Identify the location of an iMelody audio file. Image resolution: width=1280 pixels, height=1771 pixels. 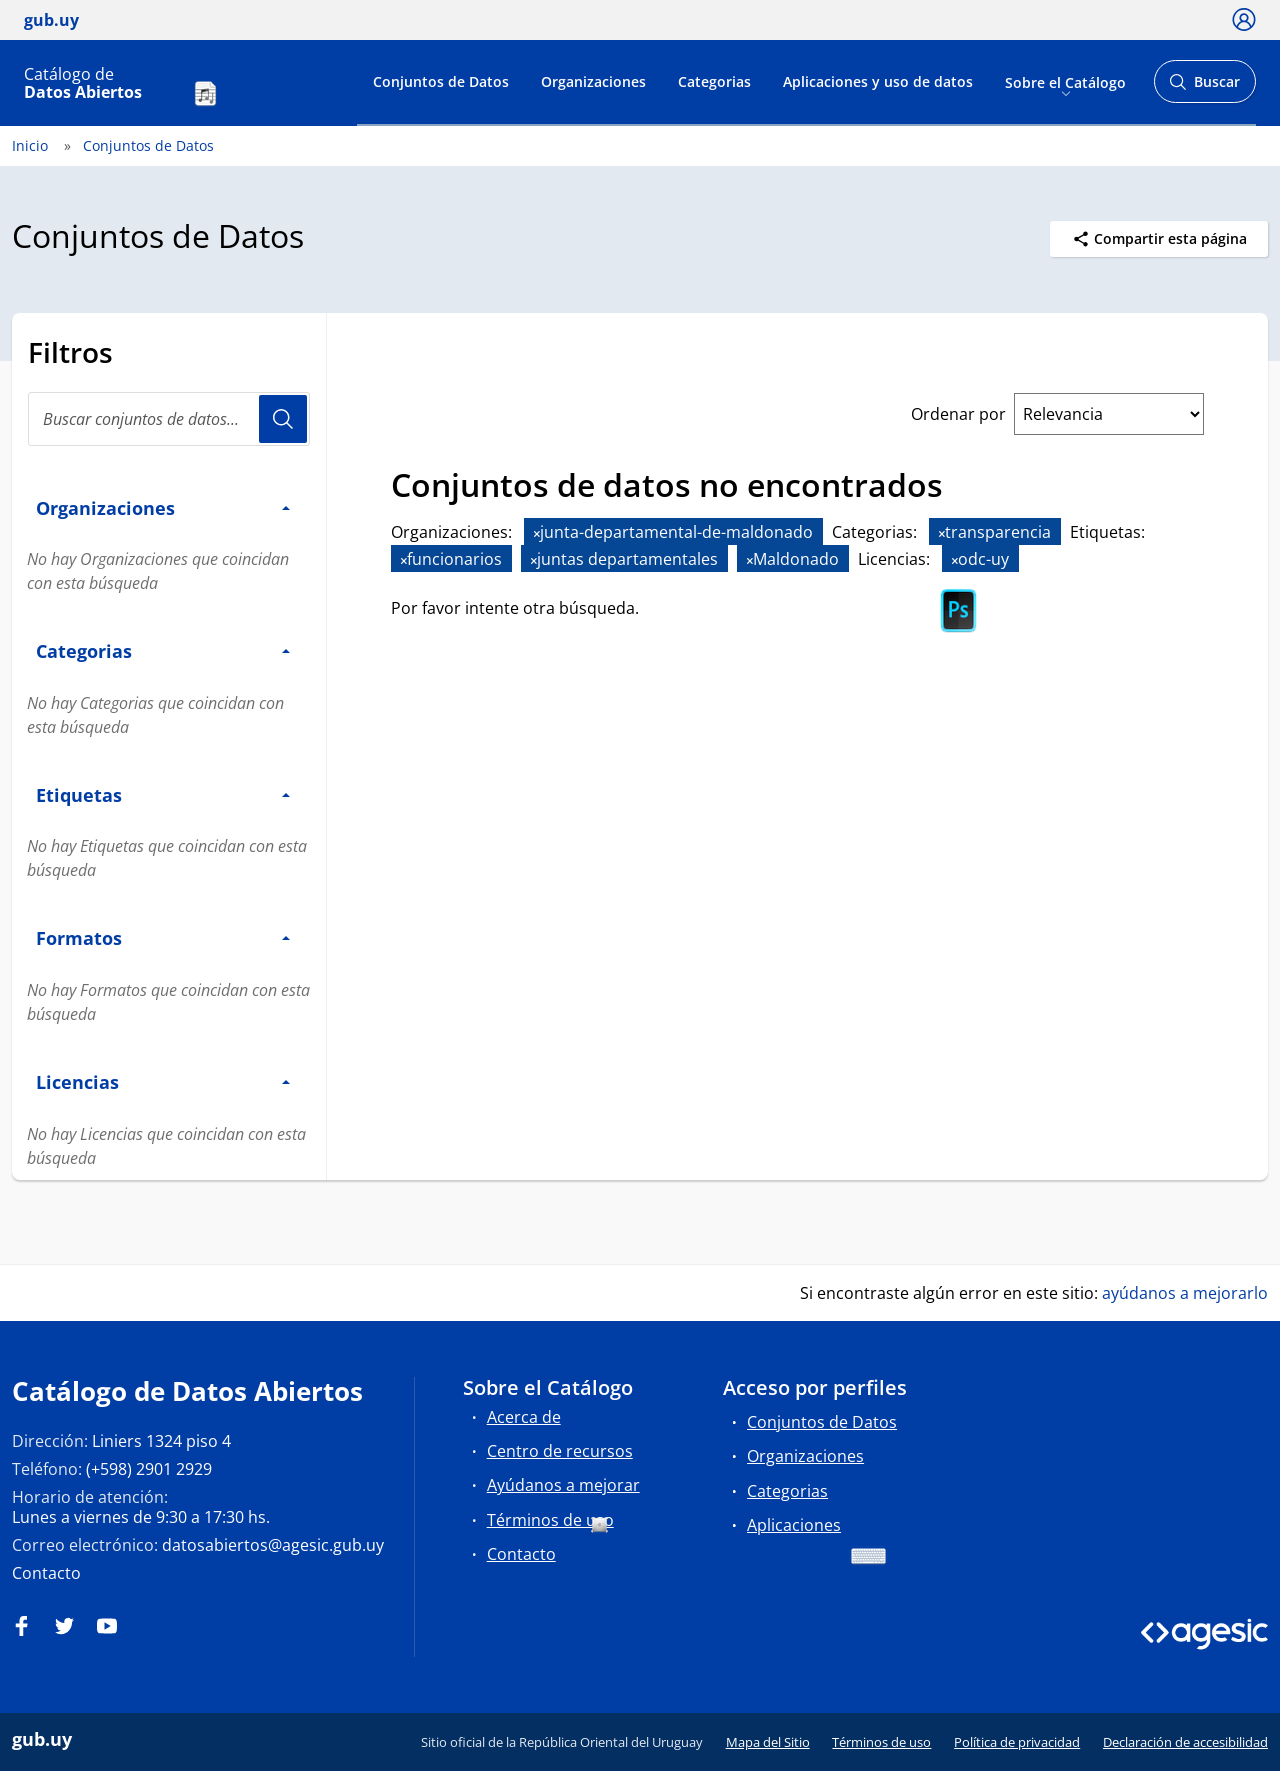
(205, 93).